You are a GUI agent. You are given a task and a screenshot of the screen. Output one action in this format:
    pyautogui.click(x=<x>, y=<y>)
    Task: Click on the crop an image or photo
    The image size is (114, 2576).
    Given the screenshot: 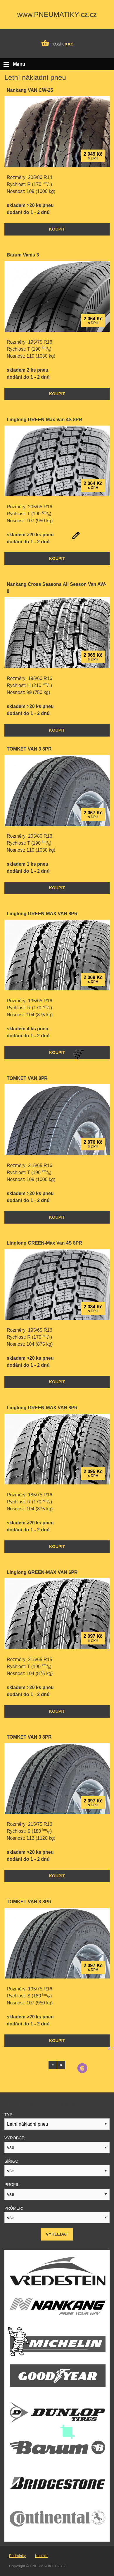 What is the action you would take?
    pyautogui.click(x=68, y=2432)
    